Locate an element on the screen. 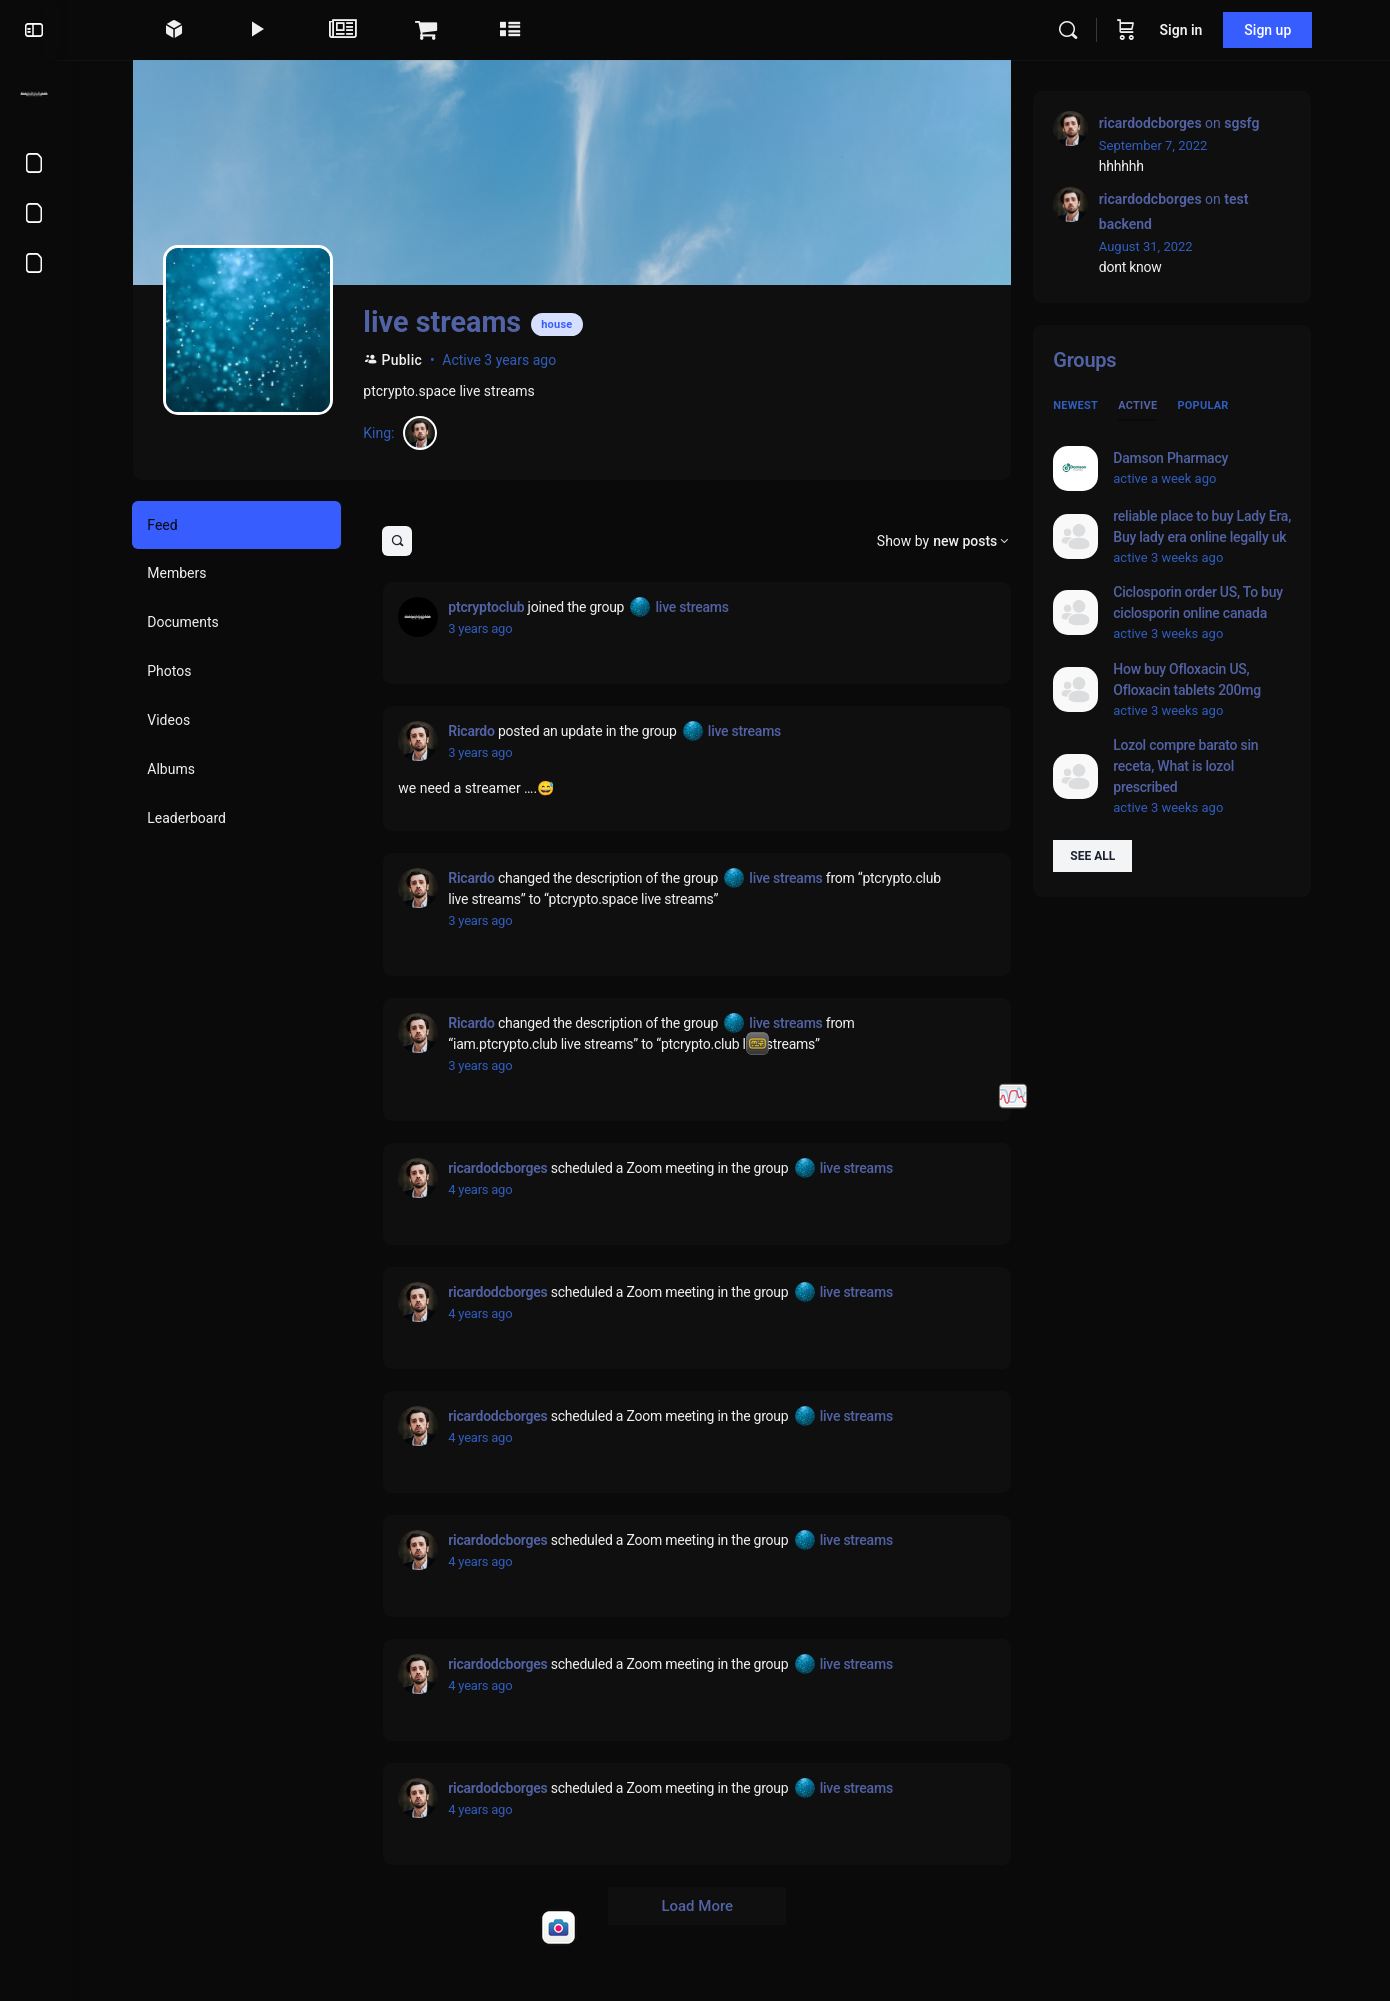  open simplescreenrecorder app is located at coordinates (558, 1927).